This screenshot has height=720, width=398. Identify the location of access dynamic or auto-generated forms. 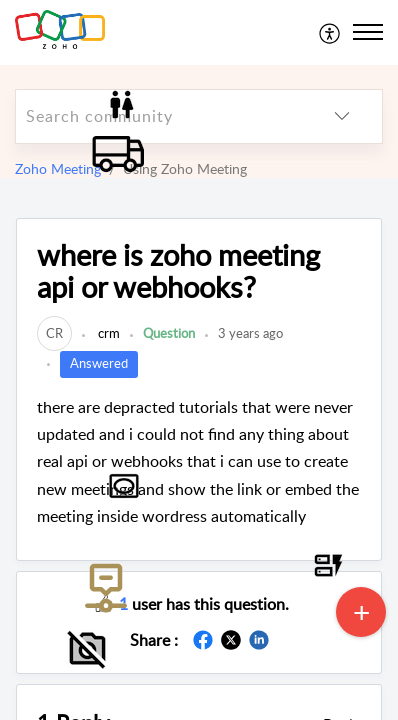
(328, 565).